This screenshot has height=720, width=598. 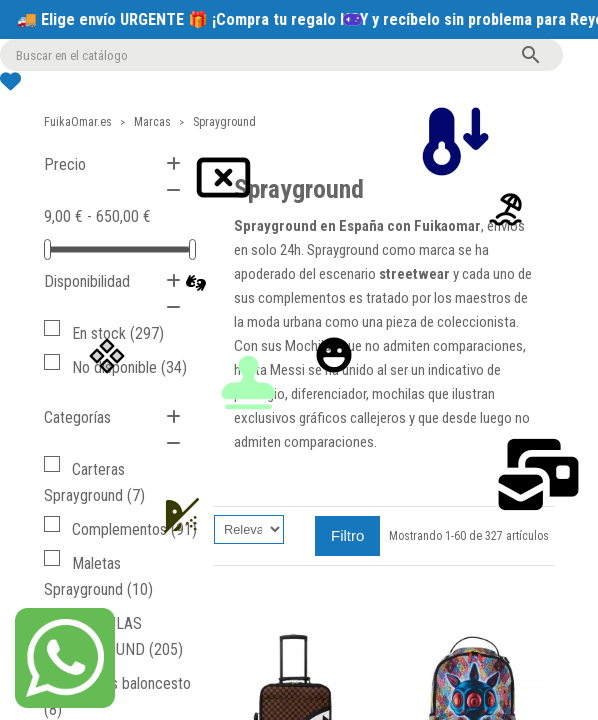 What do you see at coordinates (107, 356) in the screenshot?
I see `access game or entertainment features` at bounding box center [107, 356].